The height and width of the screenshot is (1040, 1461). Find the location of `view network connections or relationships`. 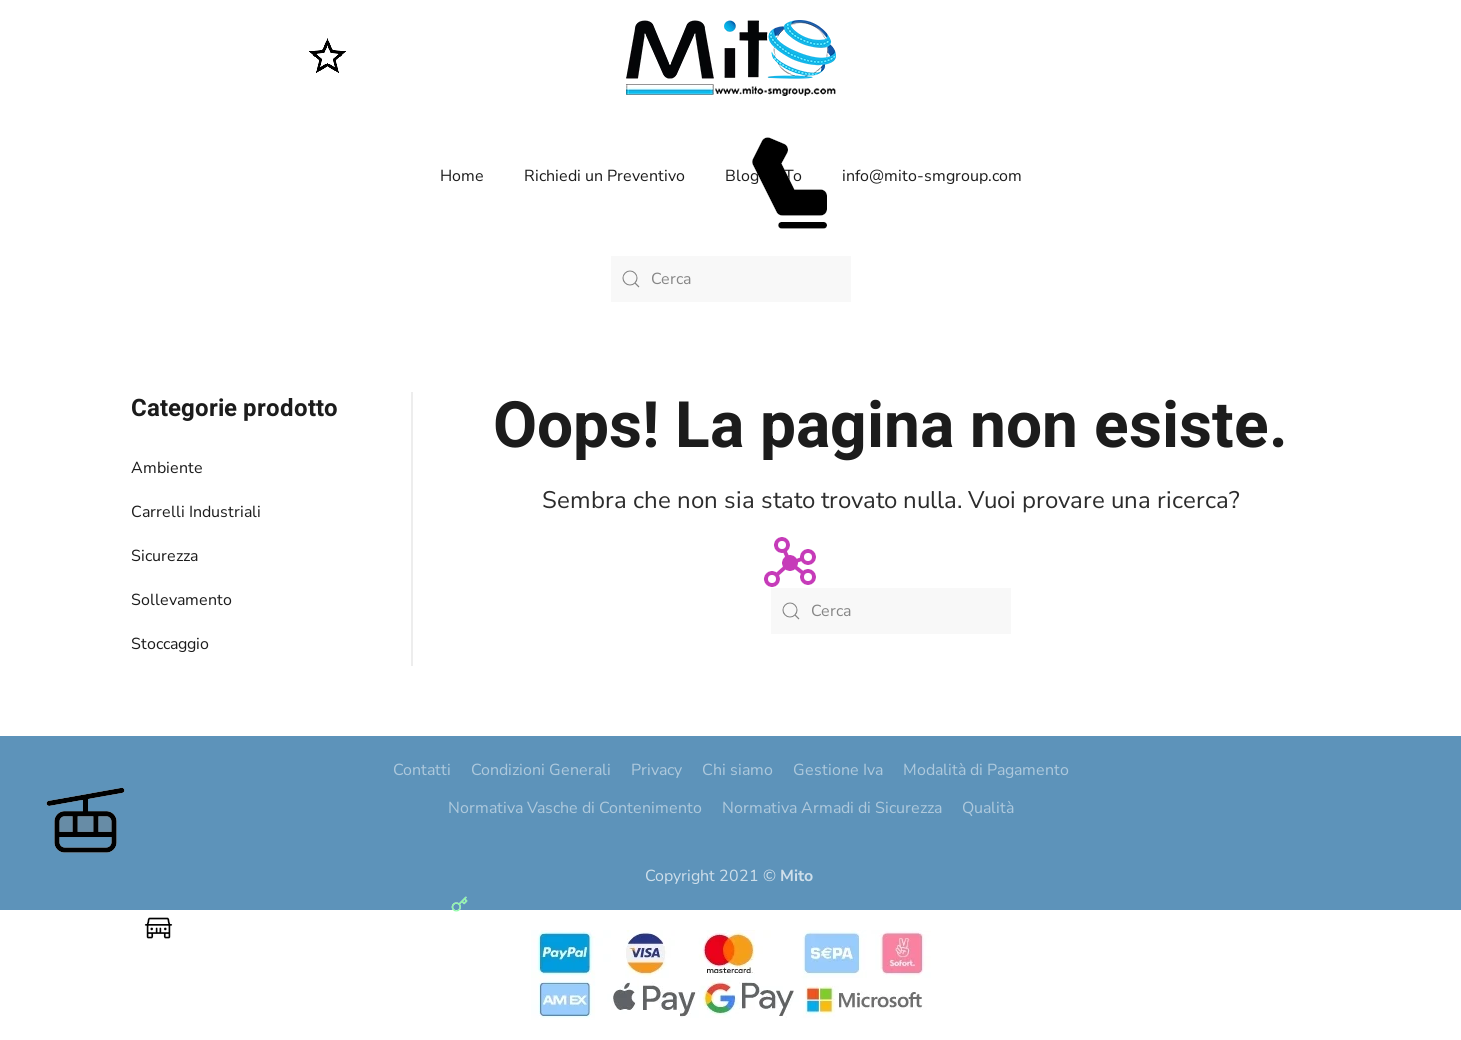

view network connections or relationships is located at coordinates (790, 563).